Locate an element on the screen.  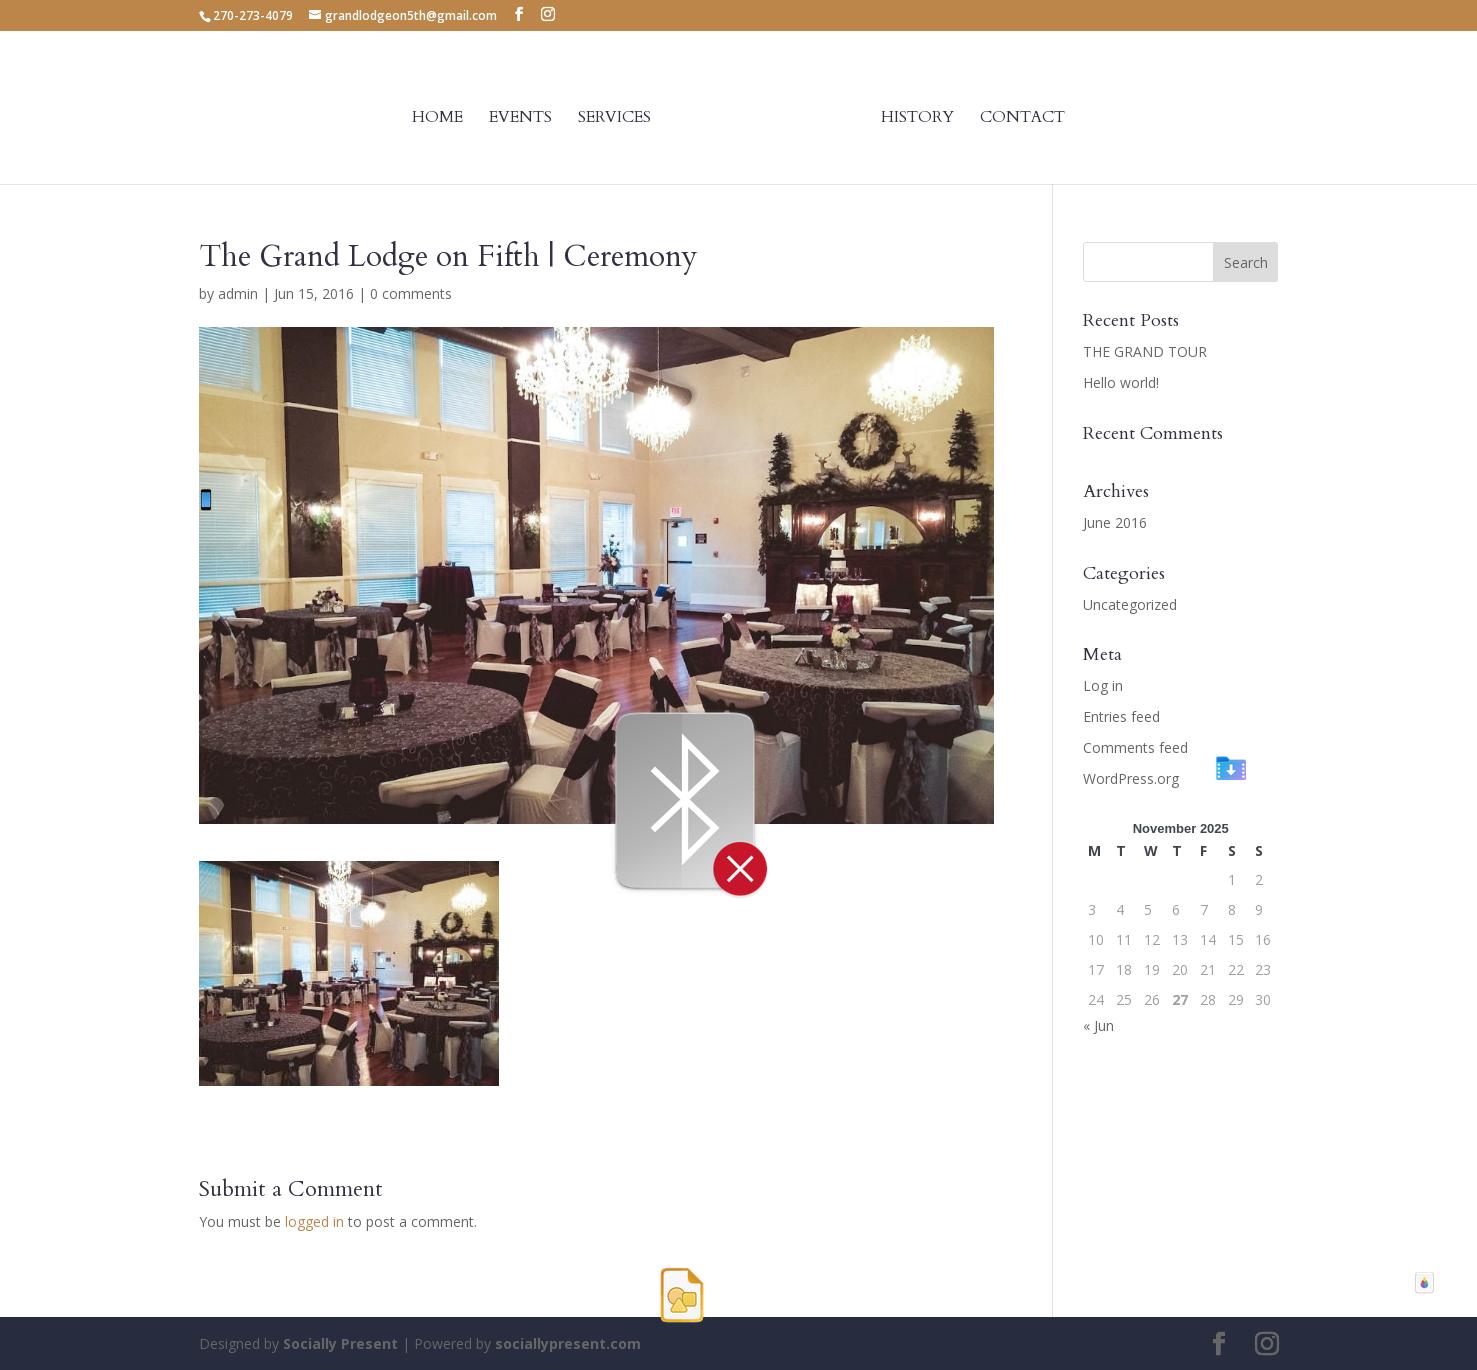
open a vector graphics document is located at coordinates (682, 1295).